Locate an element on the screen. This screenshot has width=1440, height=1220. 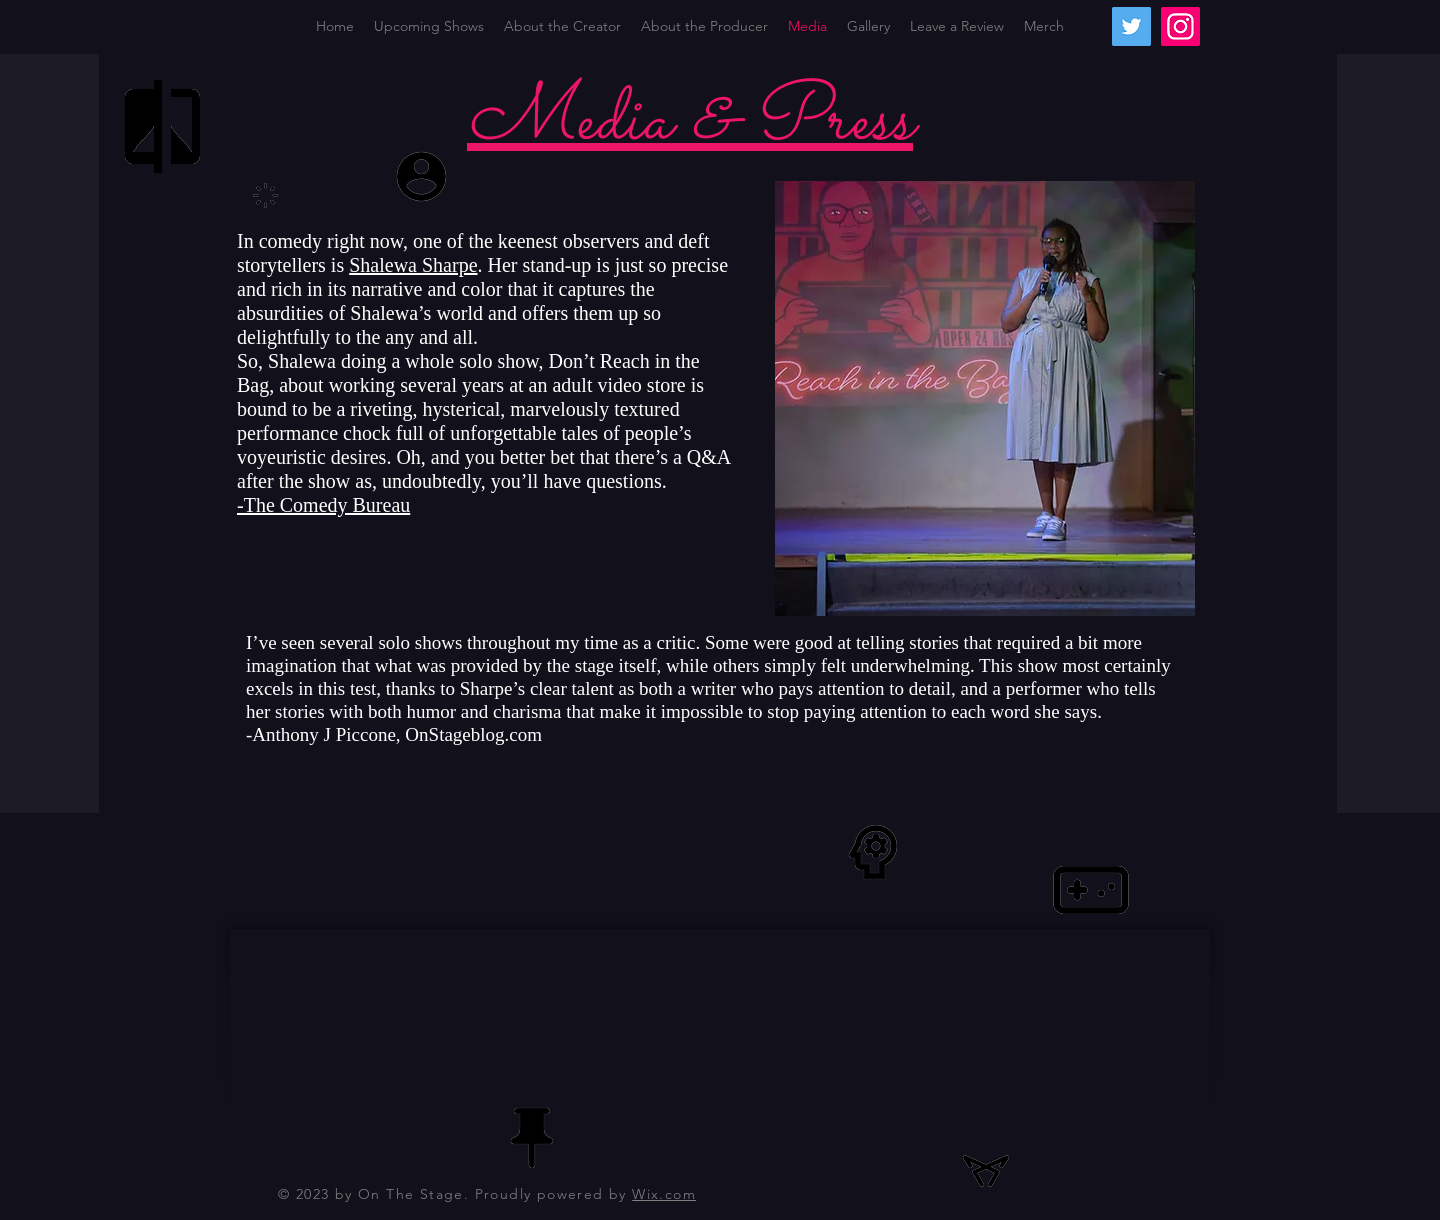
cupra brand logo is located at coordinates (986, 1170).